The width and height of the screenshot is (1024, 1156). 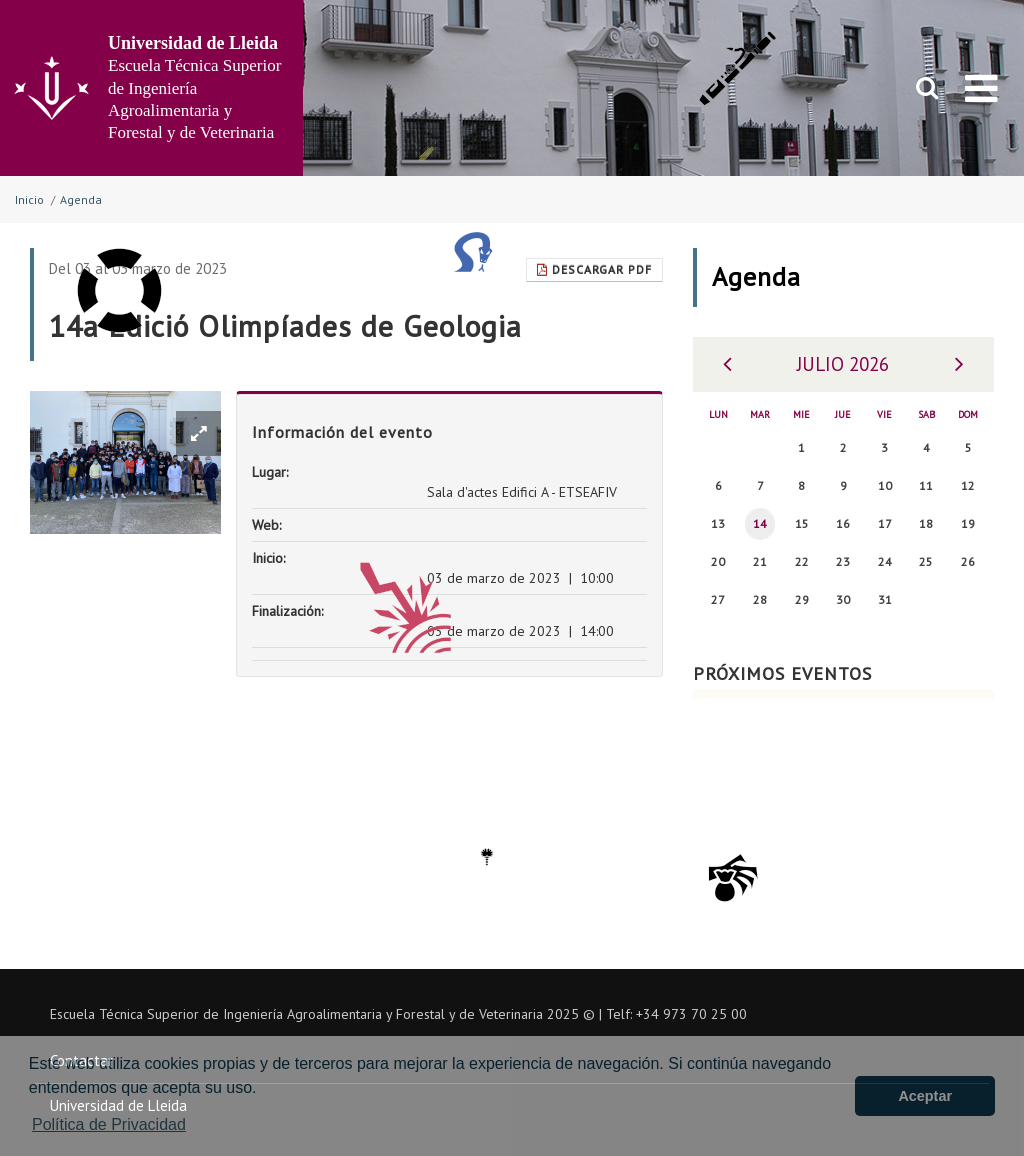 I want to click on wooden planks or lumber resource in a crafting game, so click(x=426, y=154).